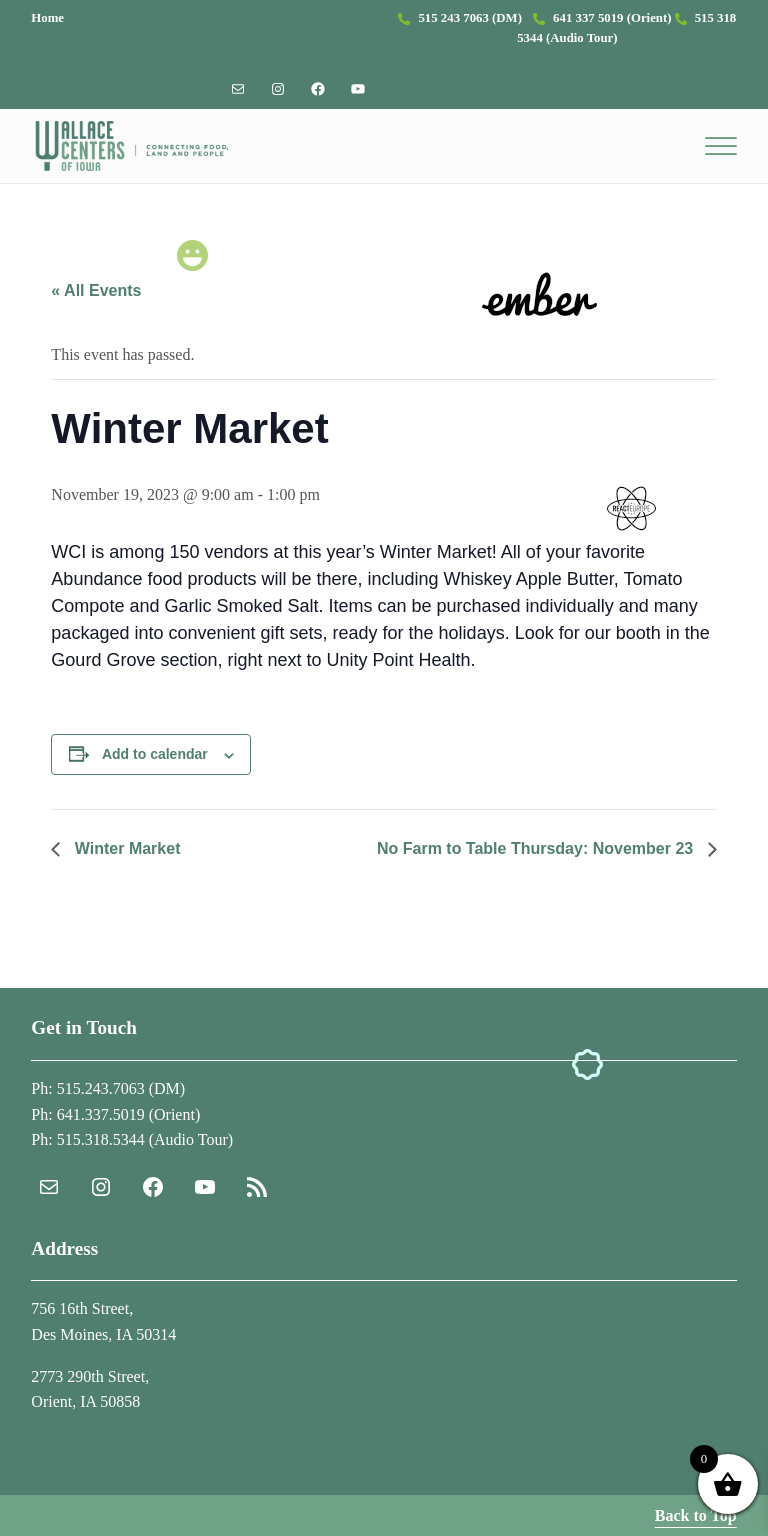 The width and height of the screenshot is (768, 1536). Describe the element at coordinates (192, 255) in the screenshot. I see `react with a laugh emoji` at that location.